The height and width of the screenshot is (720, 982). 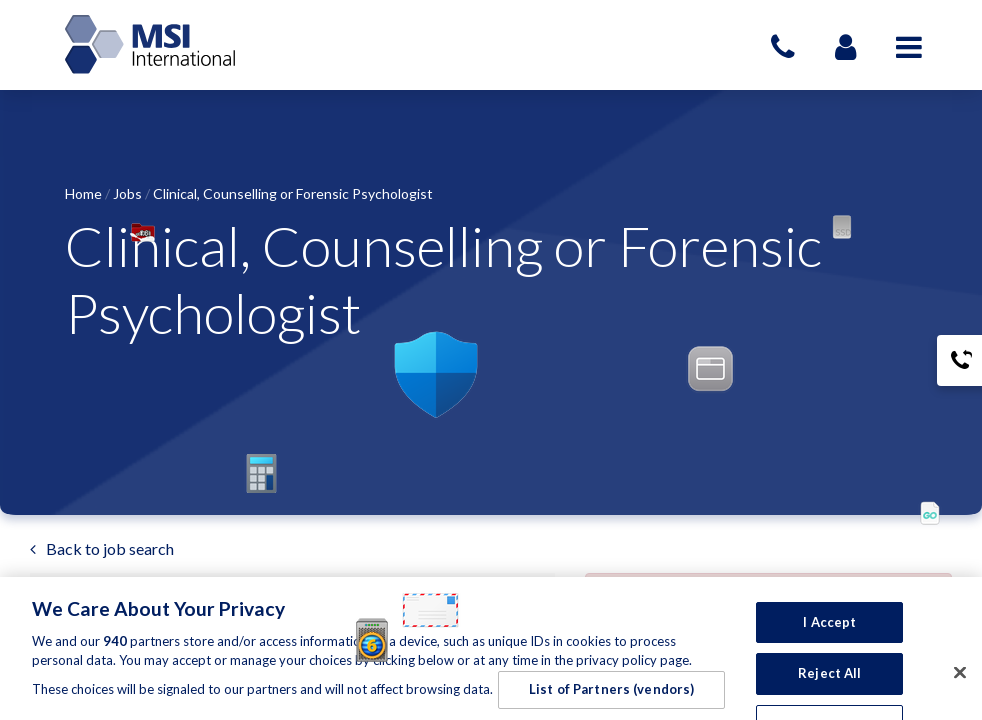 I want to click on open the calculator app, so click(x=261, y=473).